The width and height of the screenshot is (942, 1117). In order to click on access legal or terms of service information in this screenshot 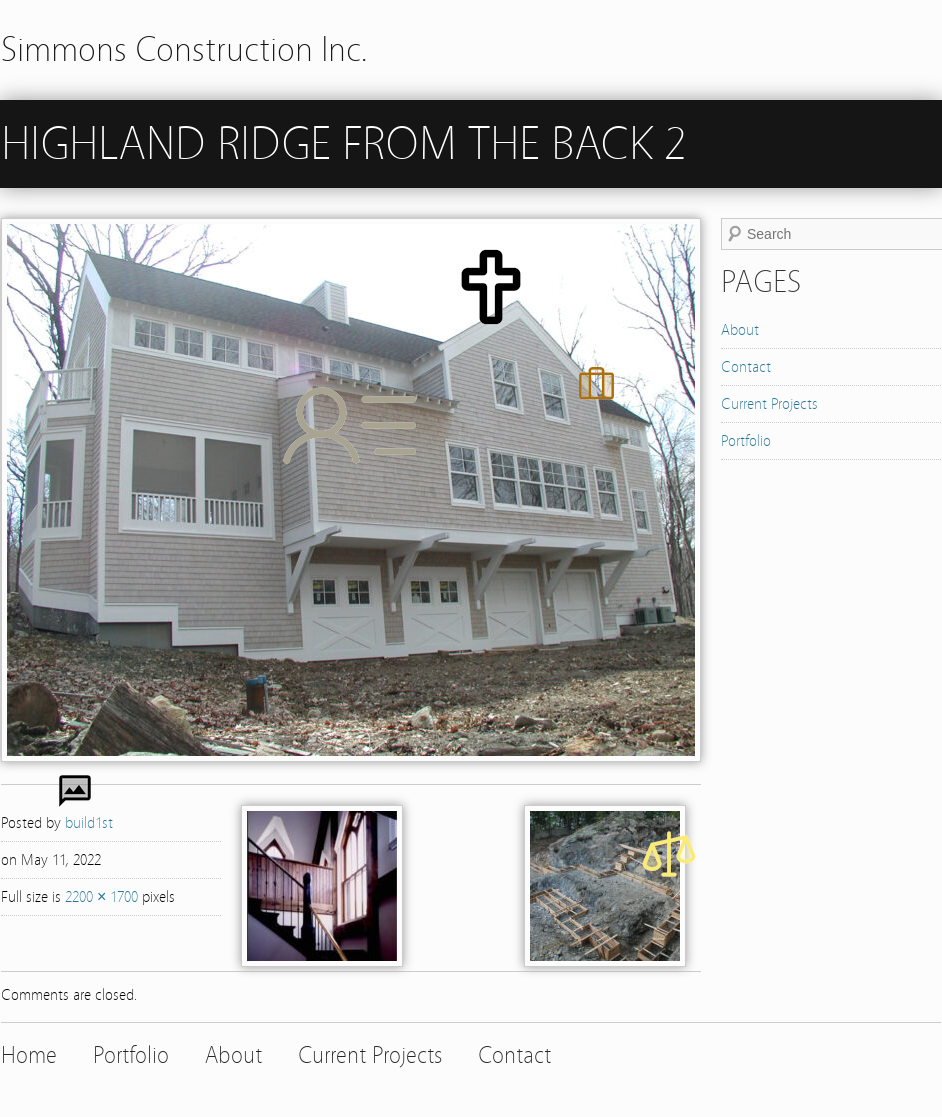, I will do `click(669, 854)`.